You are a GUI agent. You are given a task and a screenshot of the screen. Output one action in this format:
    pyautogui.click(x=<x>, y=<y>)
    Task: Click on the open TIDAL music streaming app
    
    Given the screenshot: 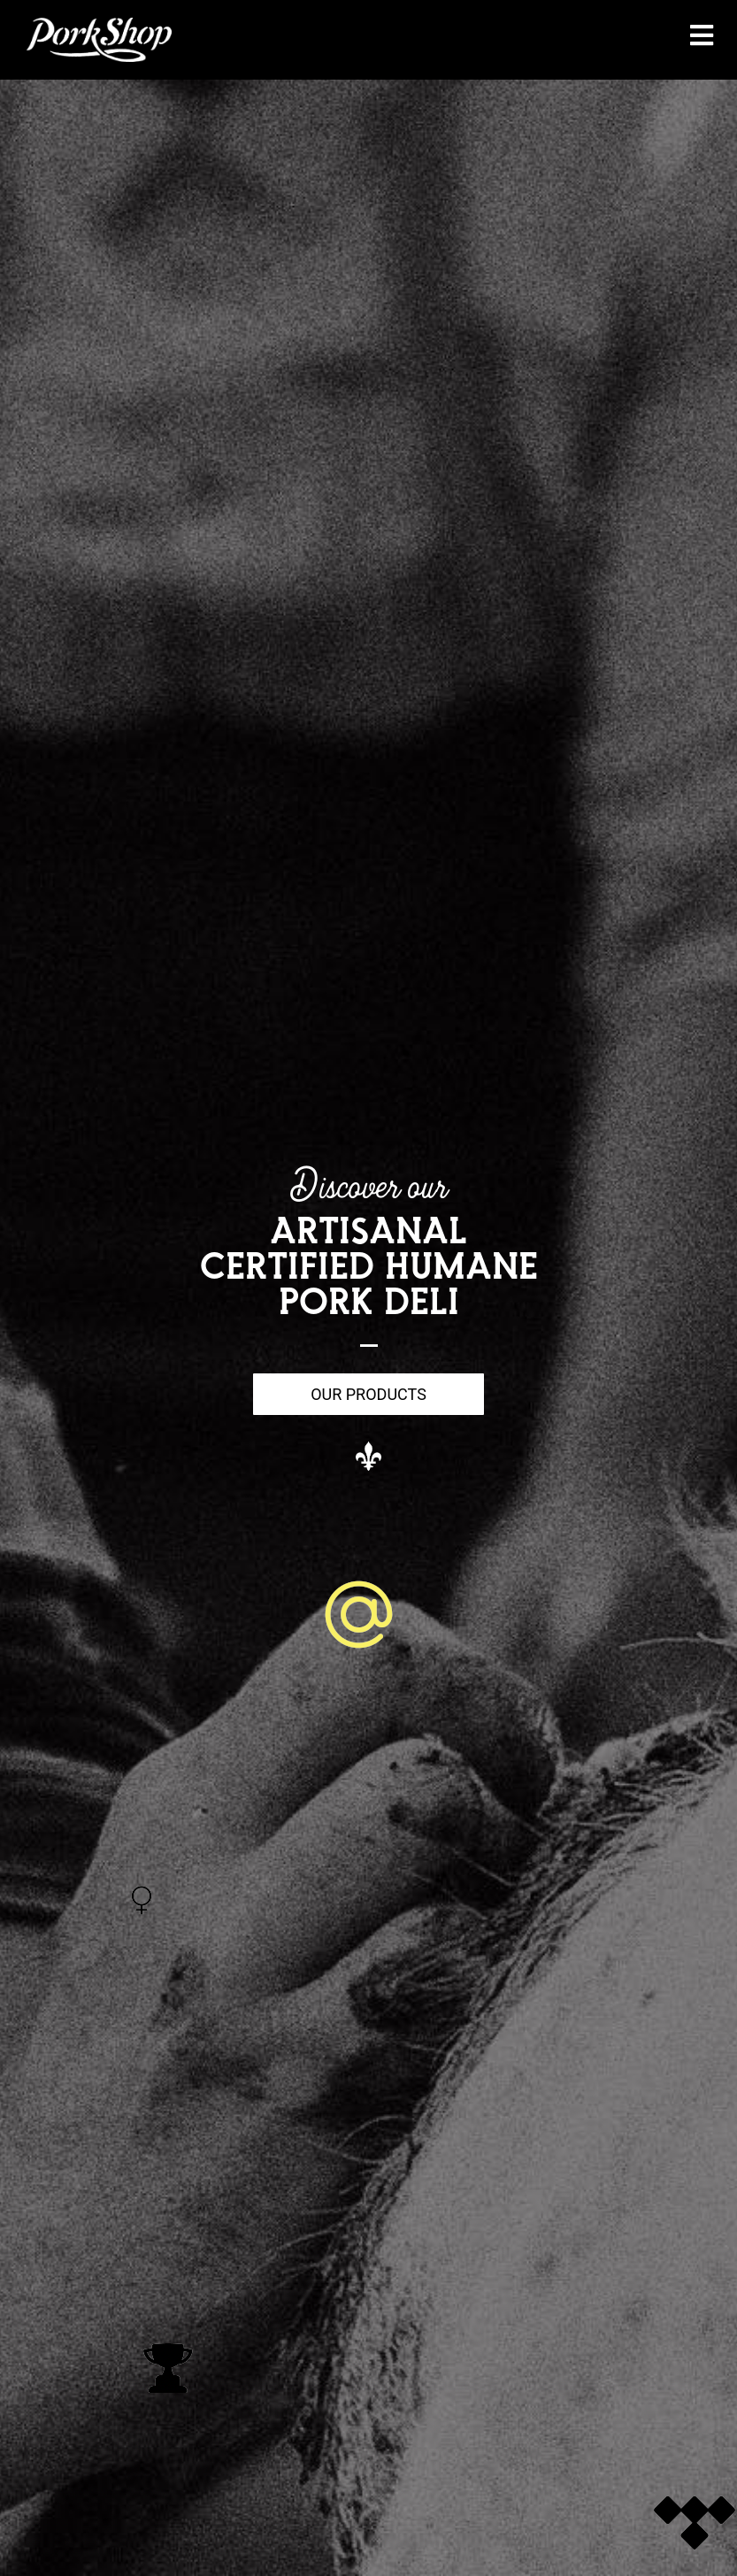 What is the action you would take?
    pyautogui.click(x=695, y=2520)
    